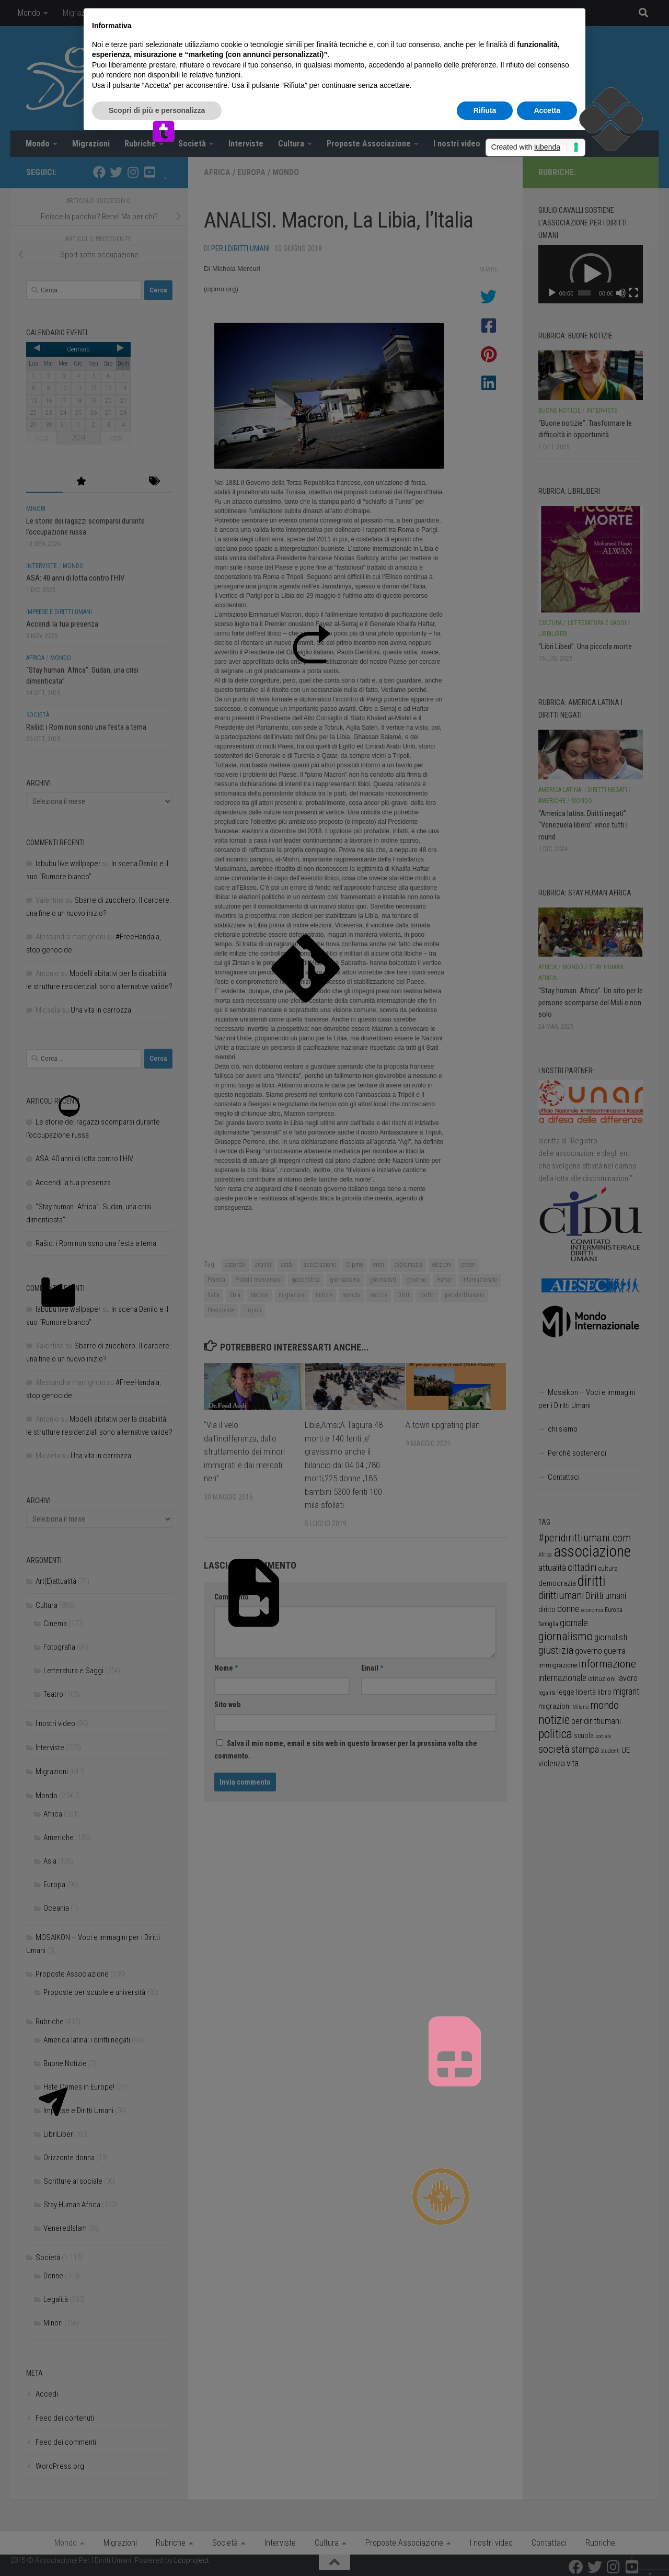 The width and height of the screenshot is (669, 2576). I want to click on redo the last action, so click(310, 645).